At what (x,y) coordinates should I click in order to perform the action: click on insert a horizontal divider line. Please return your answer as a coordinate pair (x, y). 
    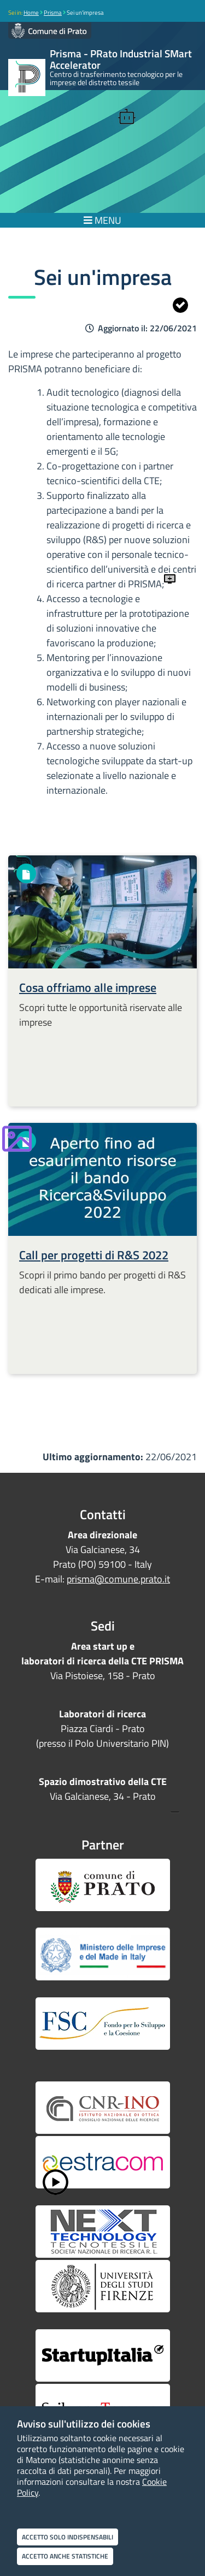
    Looking at the image, I should click on (175, 1812).